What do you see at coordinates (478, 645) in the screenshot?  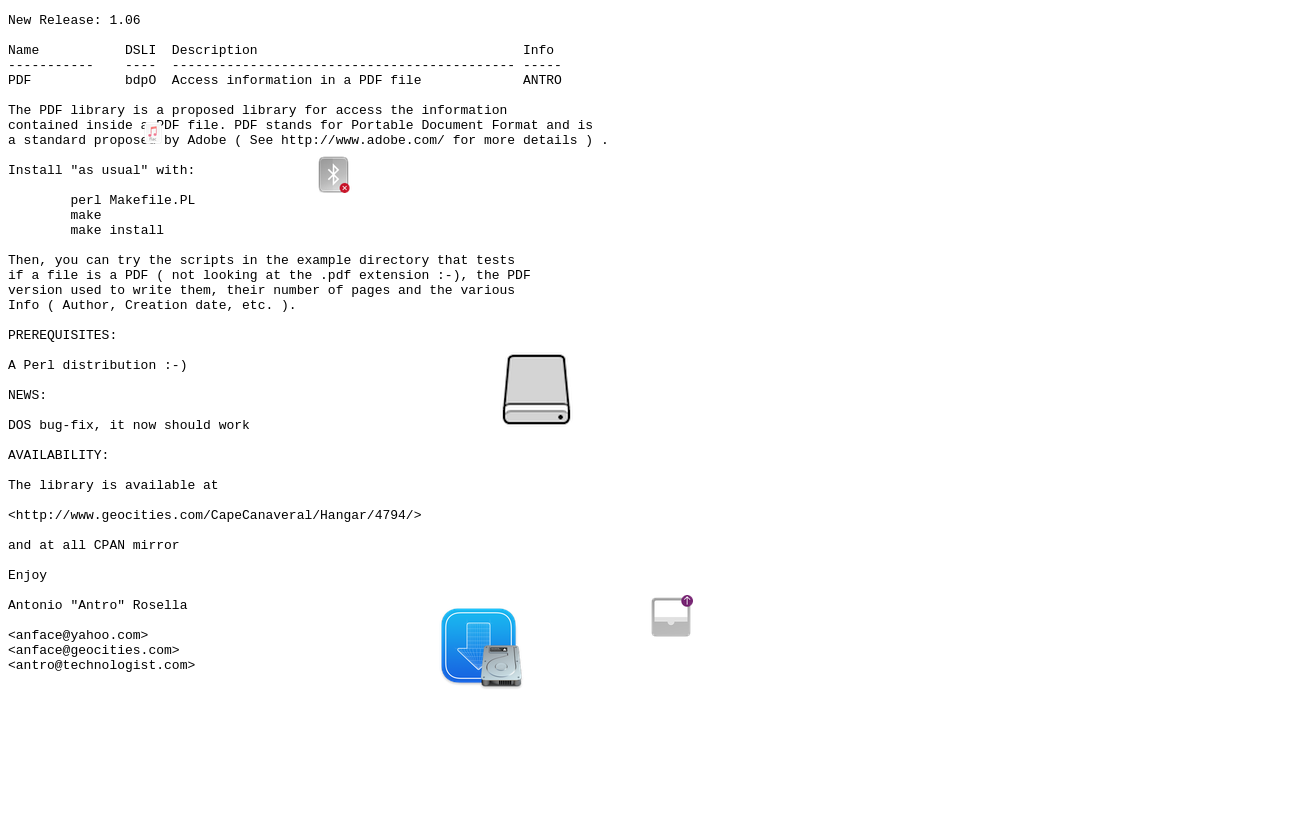 I see `install or update system software` at bounding box center [478, 645].